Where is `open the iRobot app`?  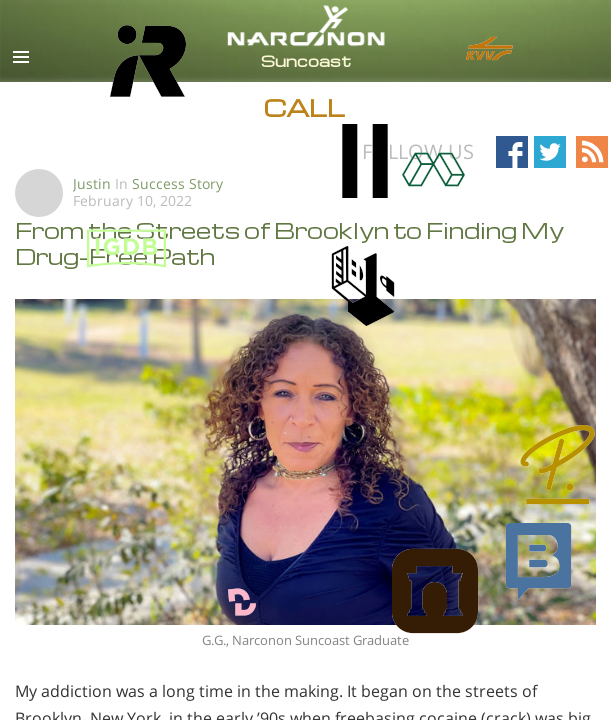
open the iRobot app is located at coordinates (148, 61).